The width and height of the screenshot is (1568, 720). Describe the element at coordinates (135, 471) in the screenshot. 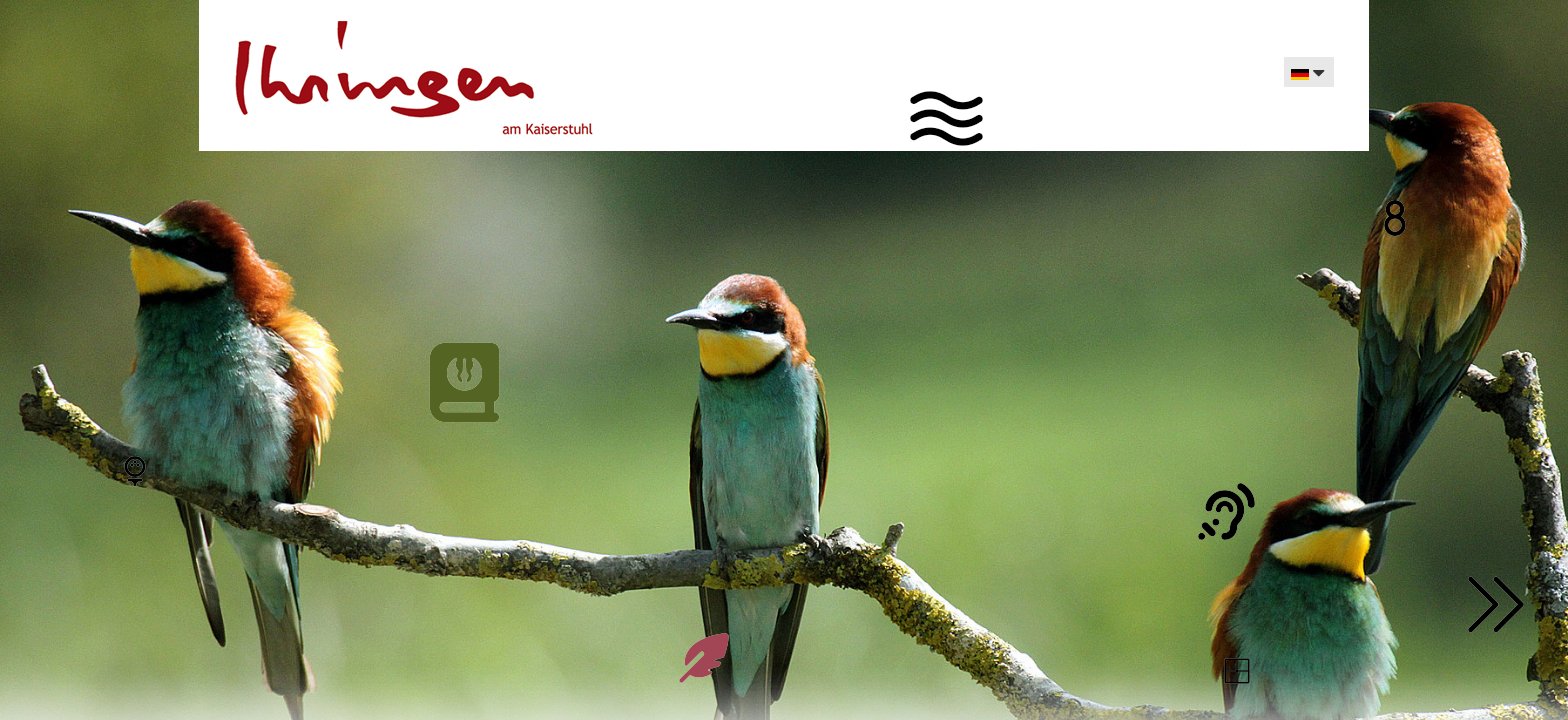

I see `access golf scores or tracking` at that location.